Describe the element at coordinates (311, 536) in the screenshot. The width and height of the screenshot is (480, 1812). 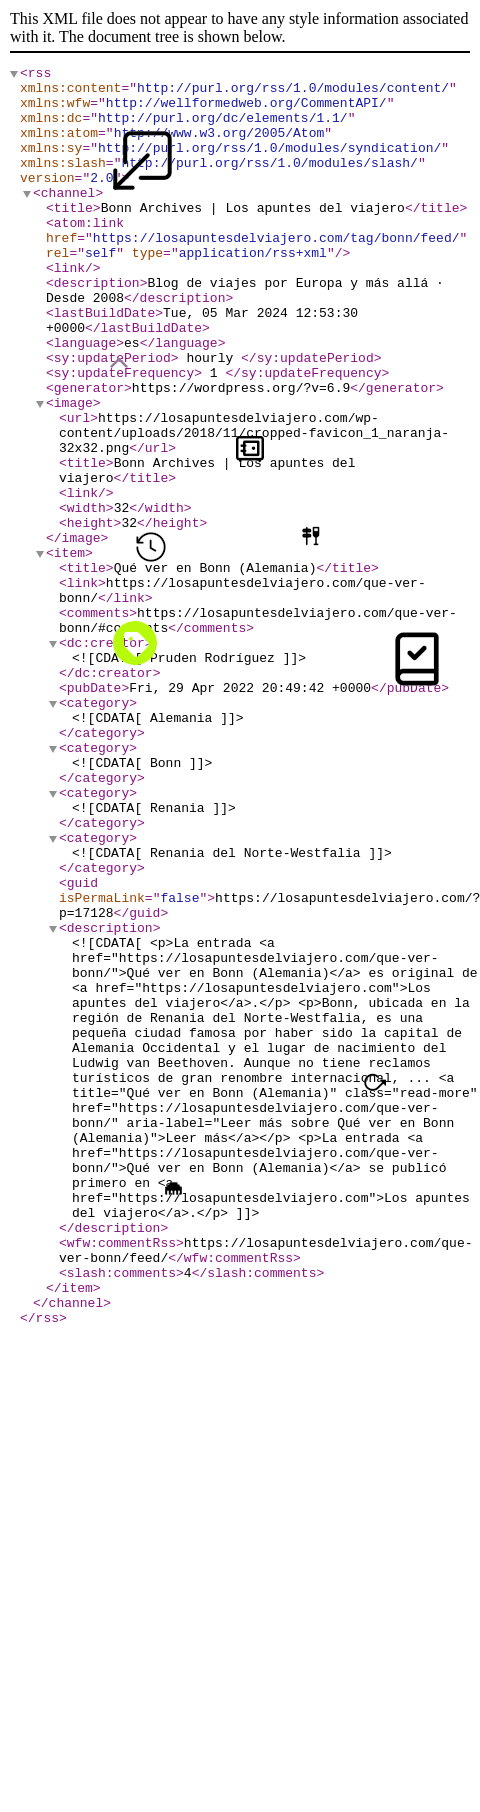
I see `find tapas restaurants nearby` at that location.